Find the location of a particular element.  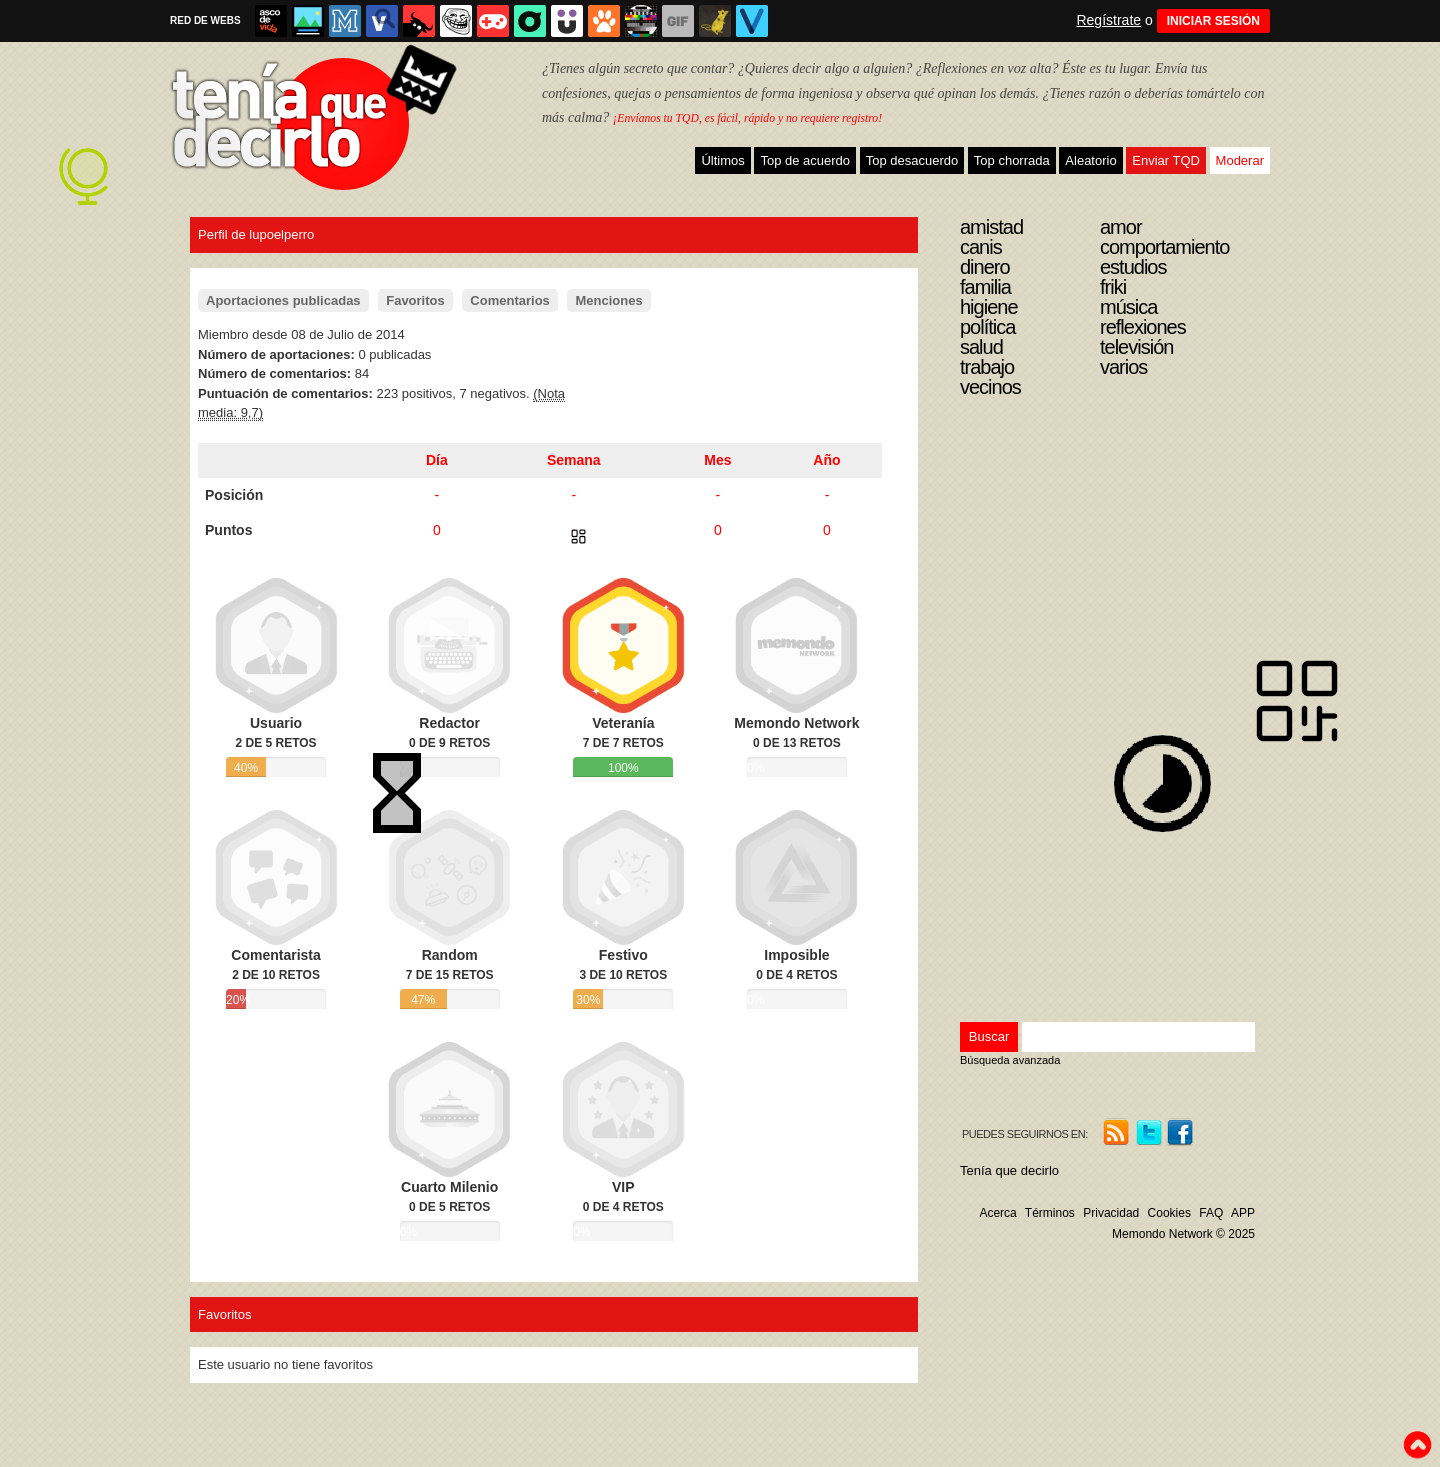

open dashboard view is located at coordinates (578, 536).